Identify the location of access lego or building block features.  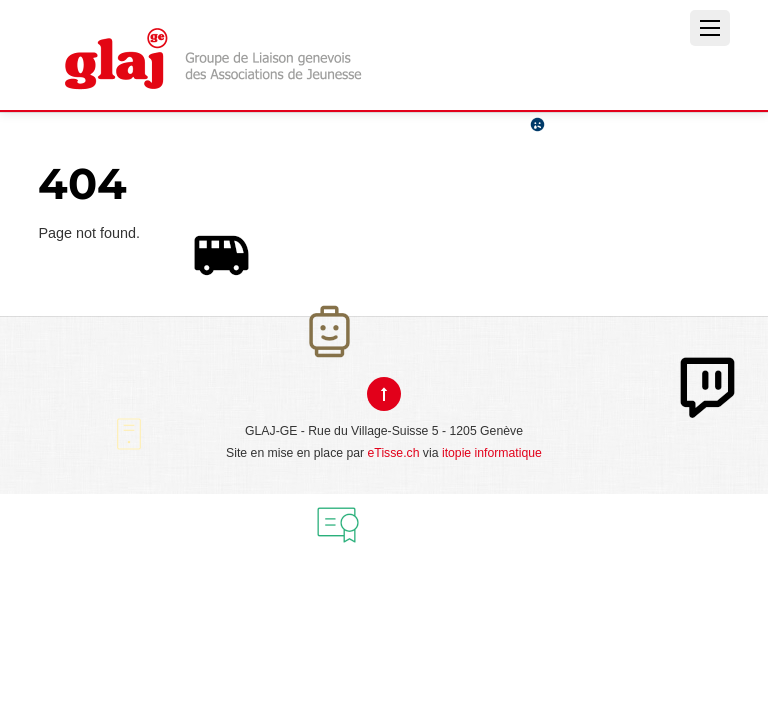
(329, 331).